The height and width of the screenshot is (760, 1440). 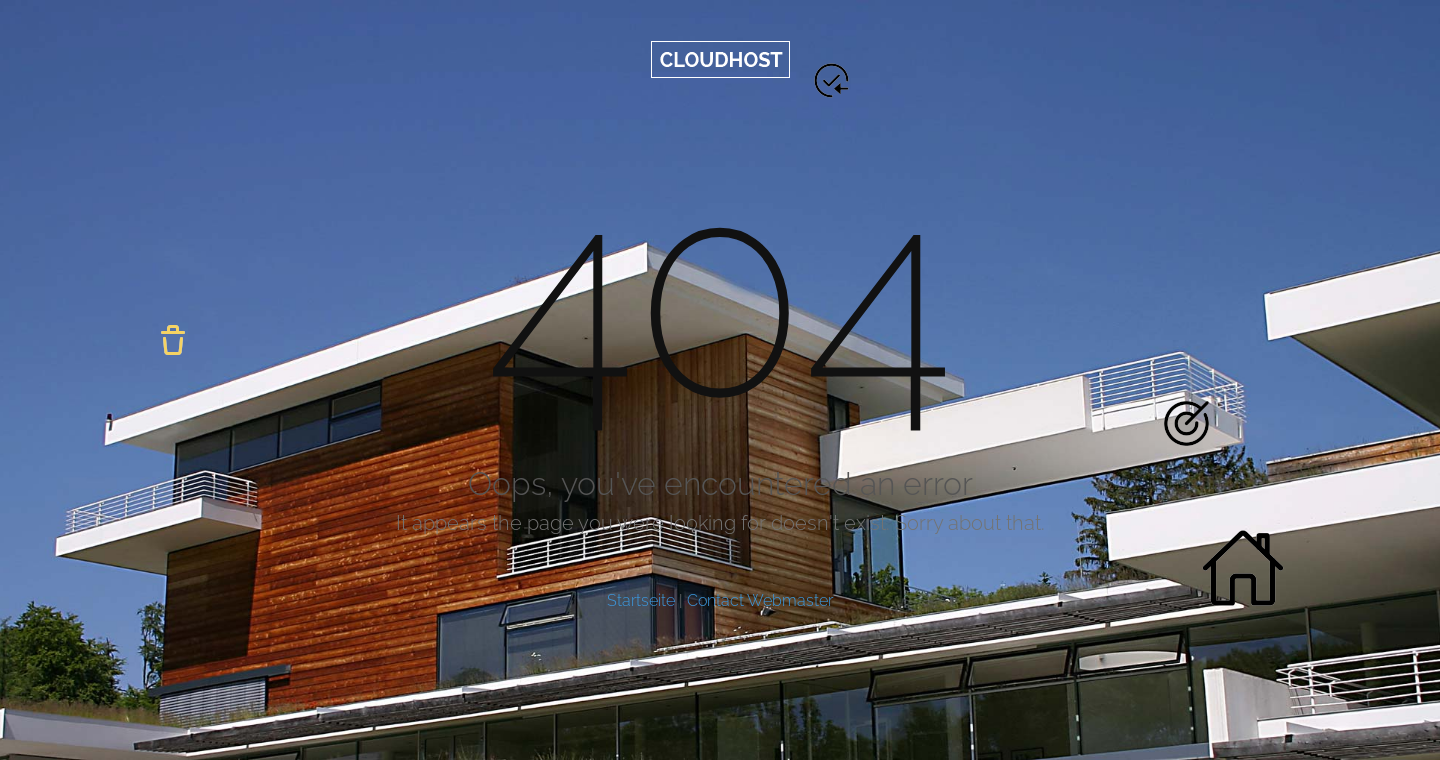 I want to click on delete this item, so click(x=173, y=341).